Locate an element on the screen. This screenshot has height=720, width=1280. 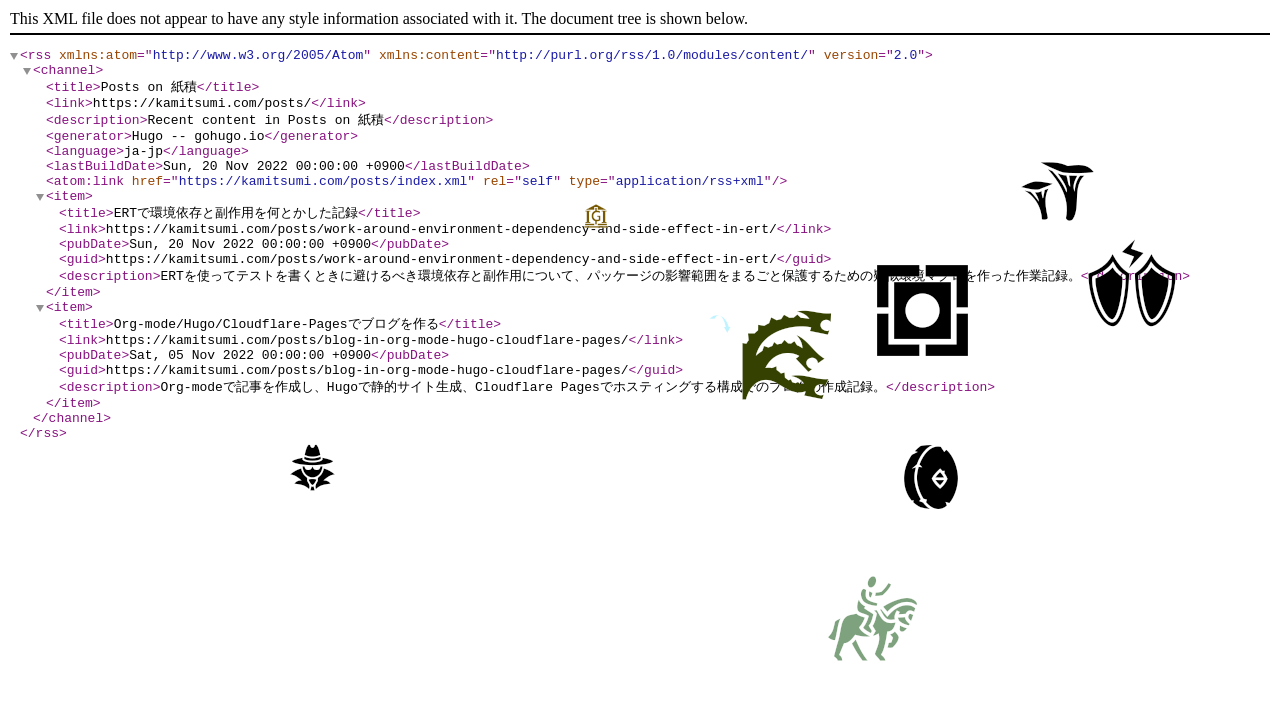
access banking or financial services is located at coordinates (596, 216).